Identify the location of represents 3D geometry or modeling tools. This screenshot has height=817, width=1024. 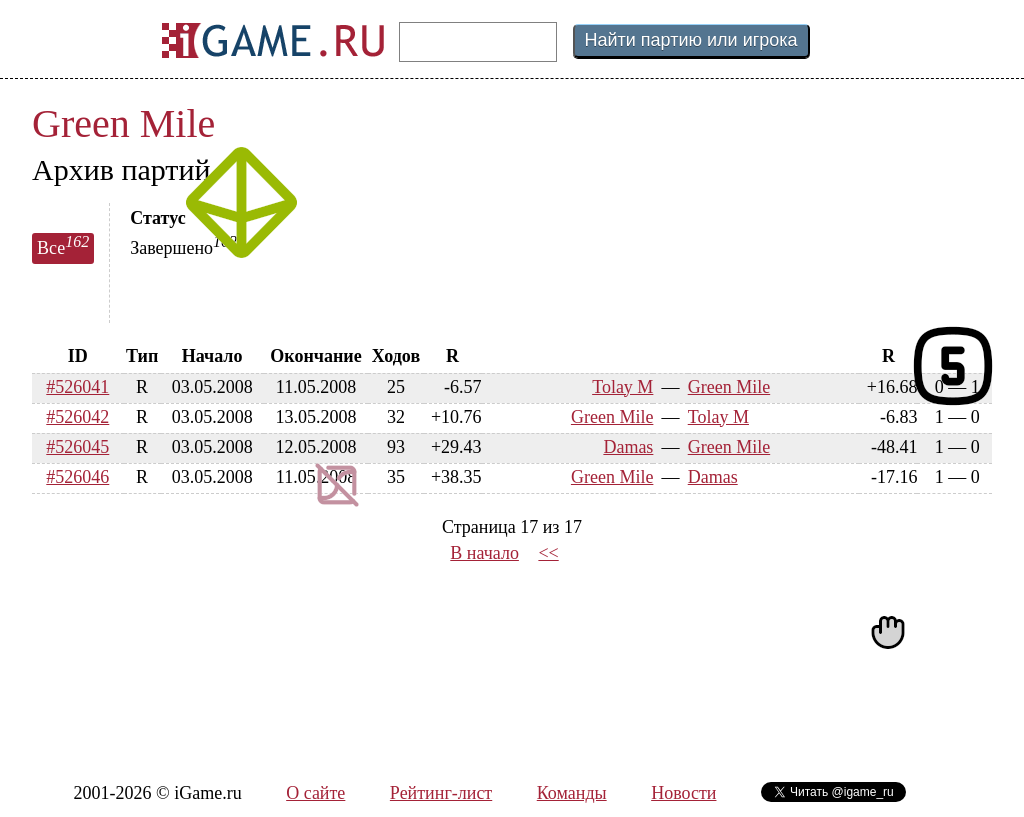
(241, 202).